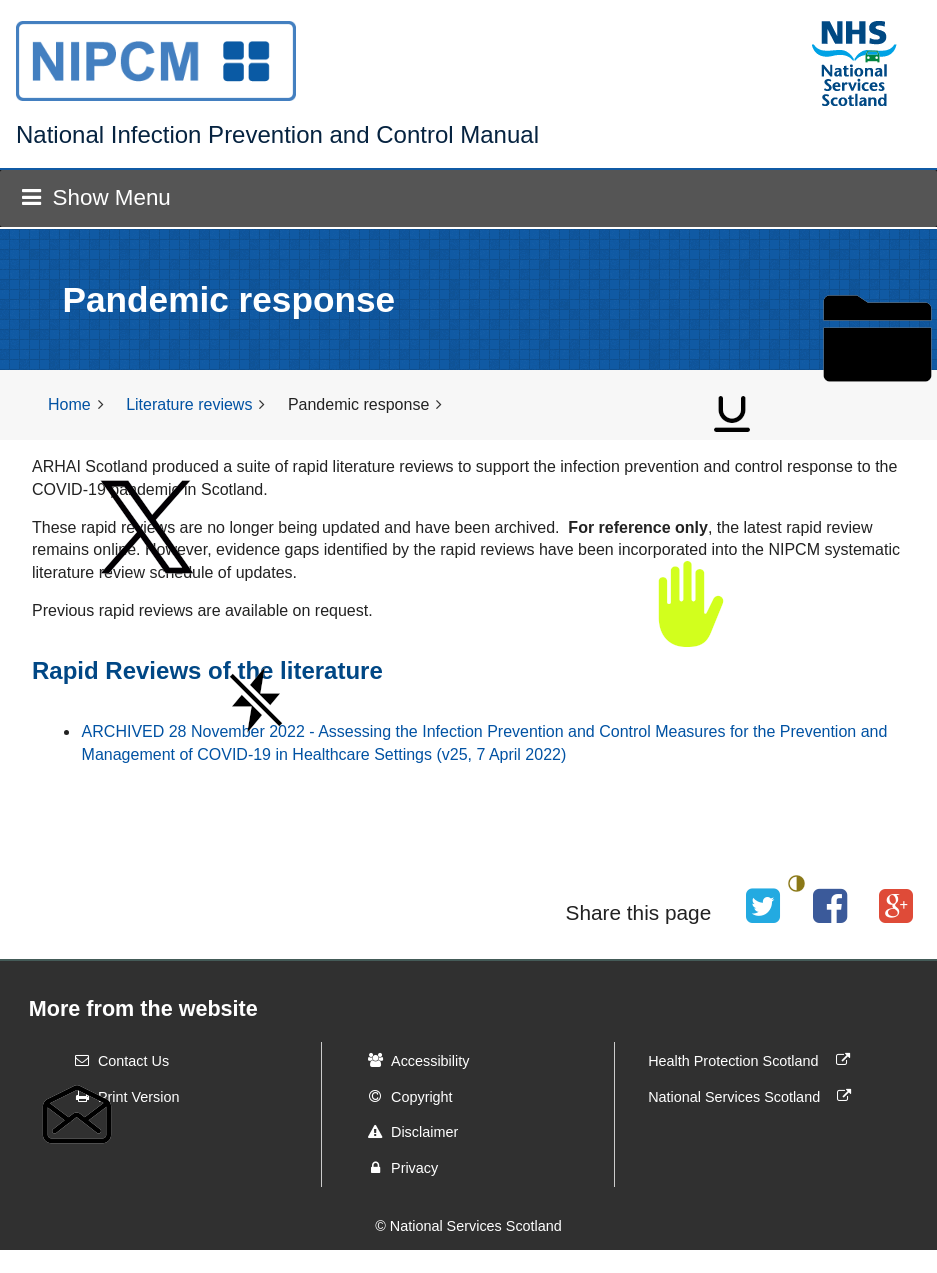  I want to click on disable camera flash, so click(256, 700).